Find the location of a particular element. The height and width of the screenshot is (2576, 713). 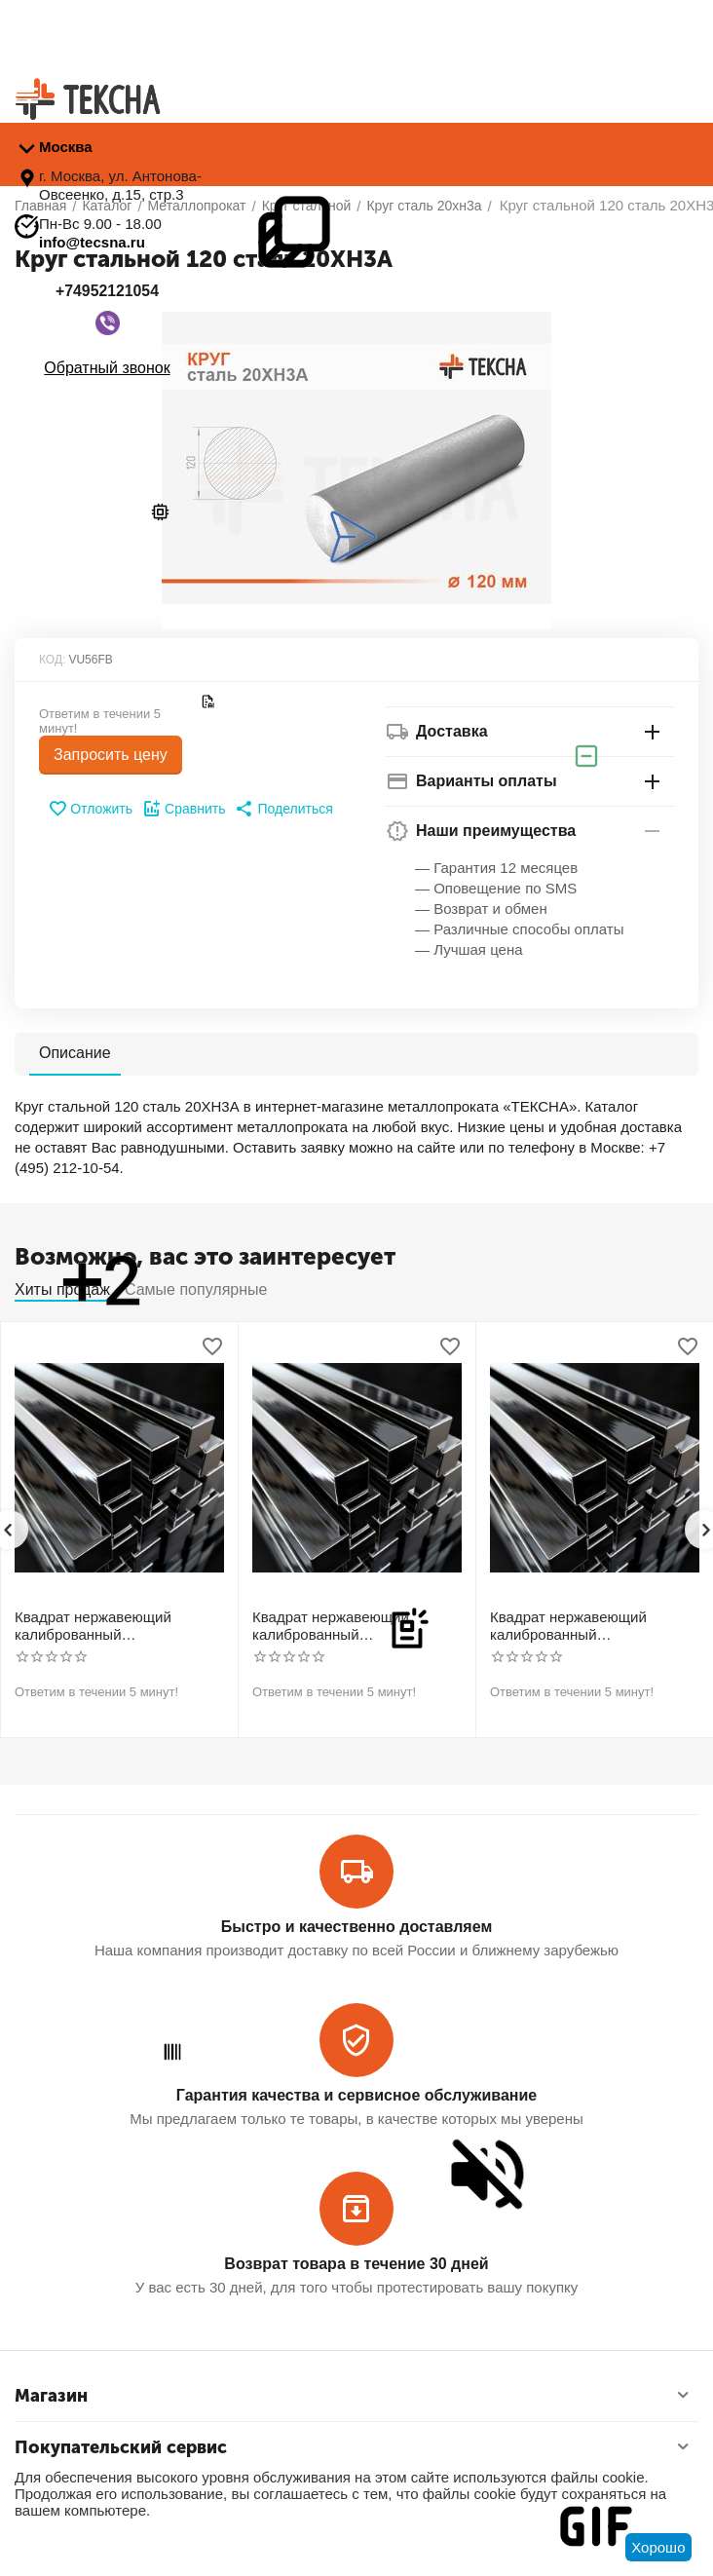

mute audio or sound is located at coordinates (487, 2174).